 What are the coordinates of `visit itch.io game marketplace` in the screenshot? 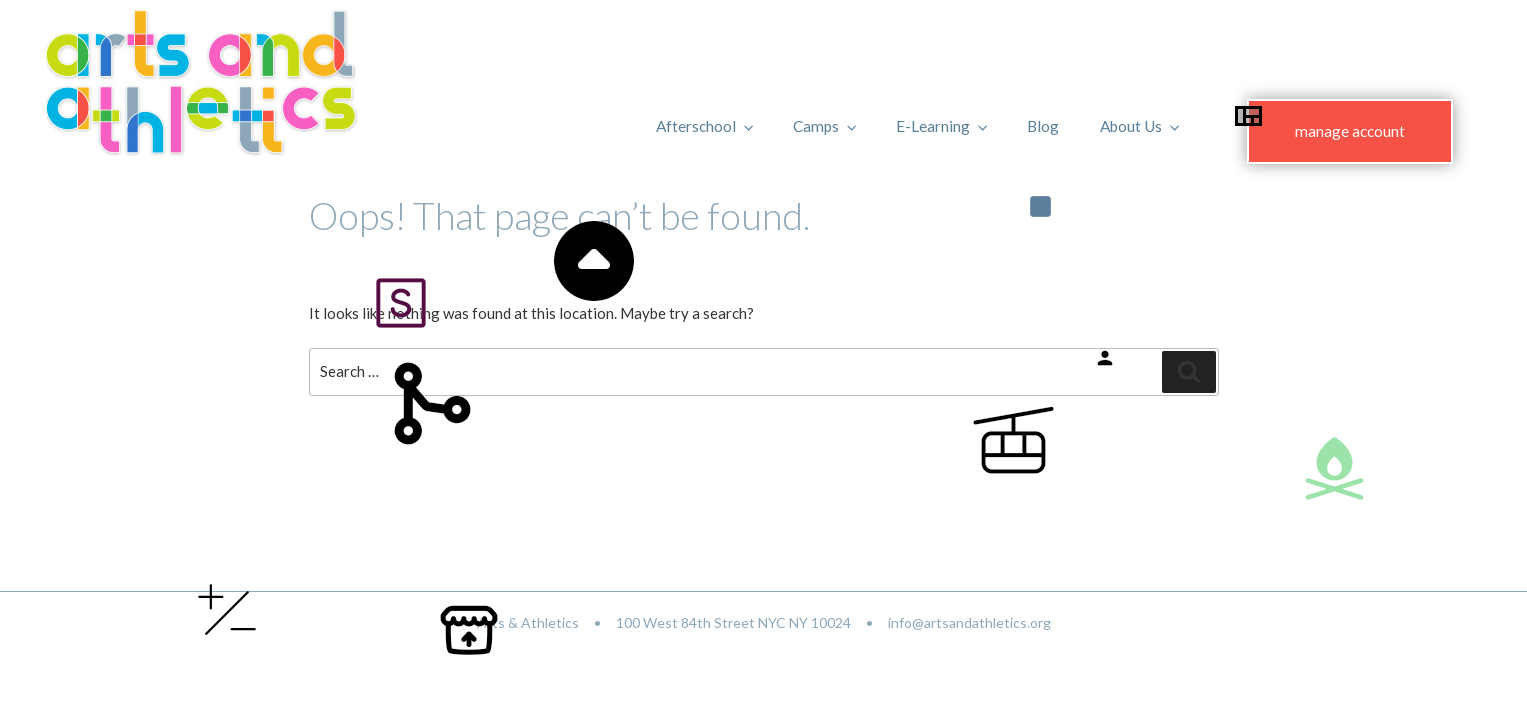 It's located at (469, 629).